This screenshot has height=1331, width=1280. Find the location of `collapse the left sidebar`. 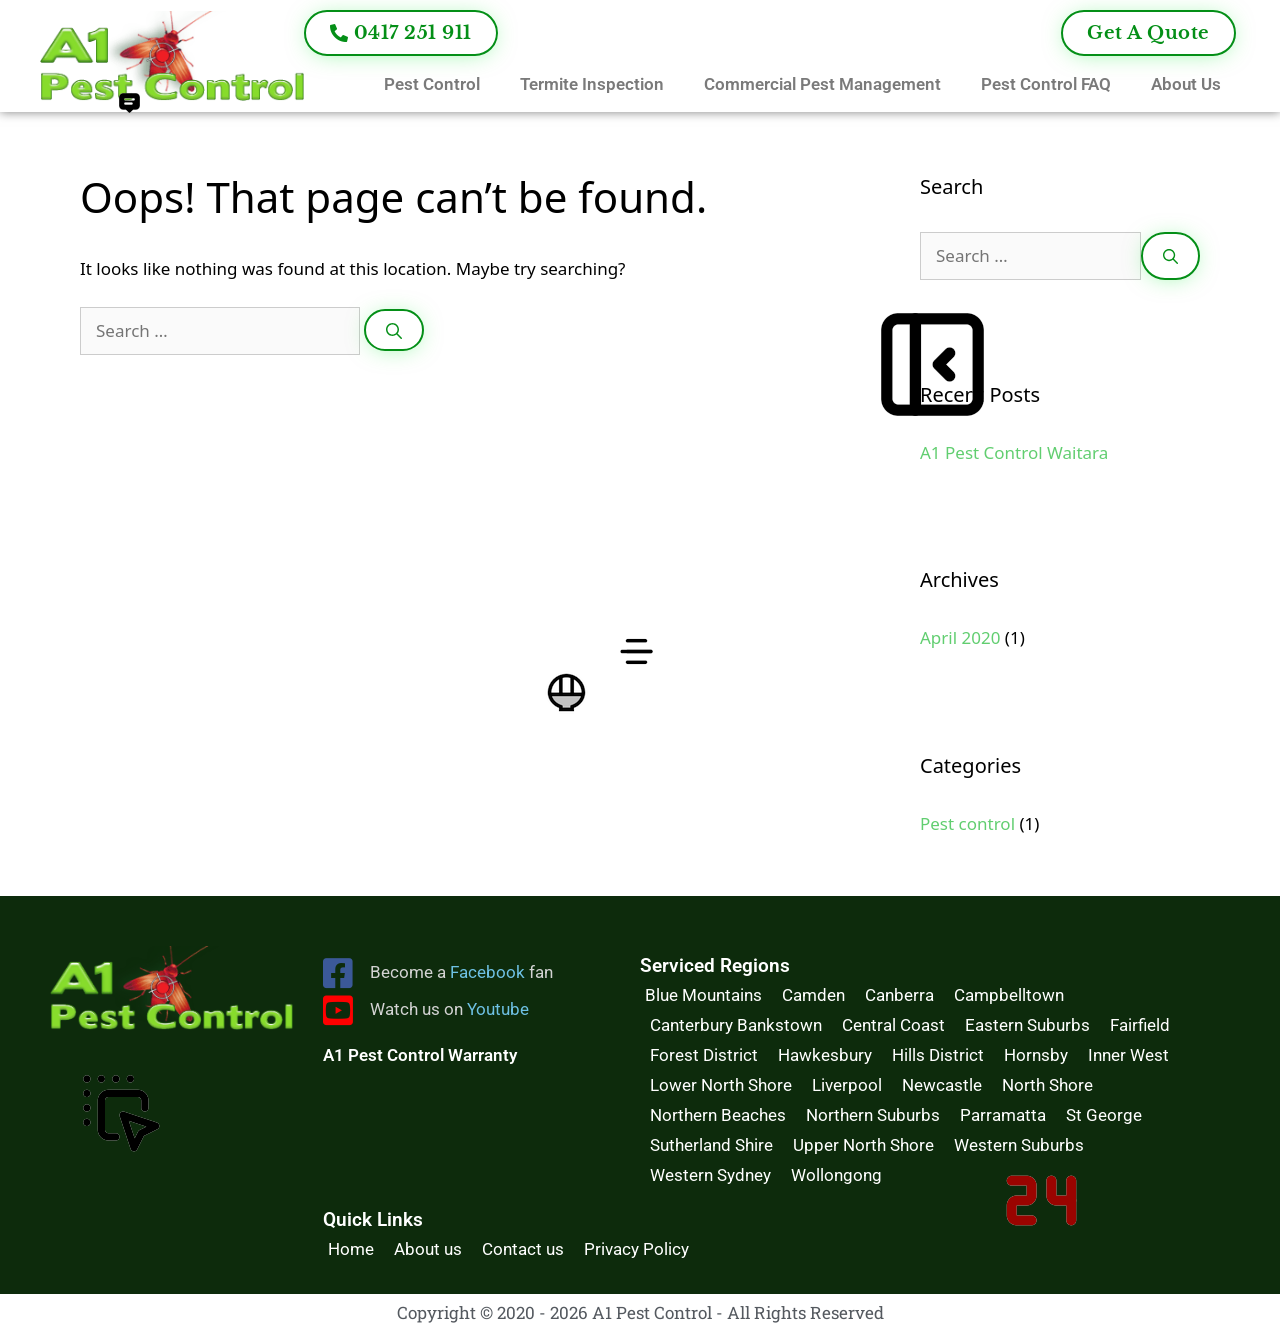

collapse the left sidebar is located at coordinates (932, 364).